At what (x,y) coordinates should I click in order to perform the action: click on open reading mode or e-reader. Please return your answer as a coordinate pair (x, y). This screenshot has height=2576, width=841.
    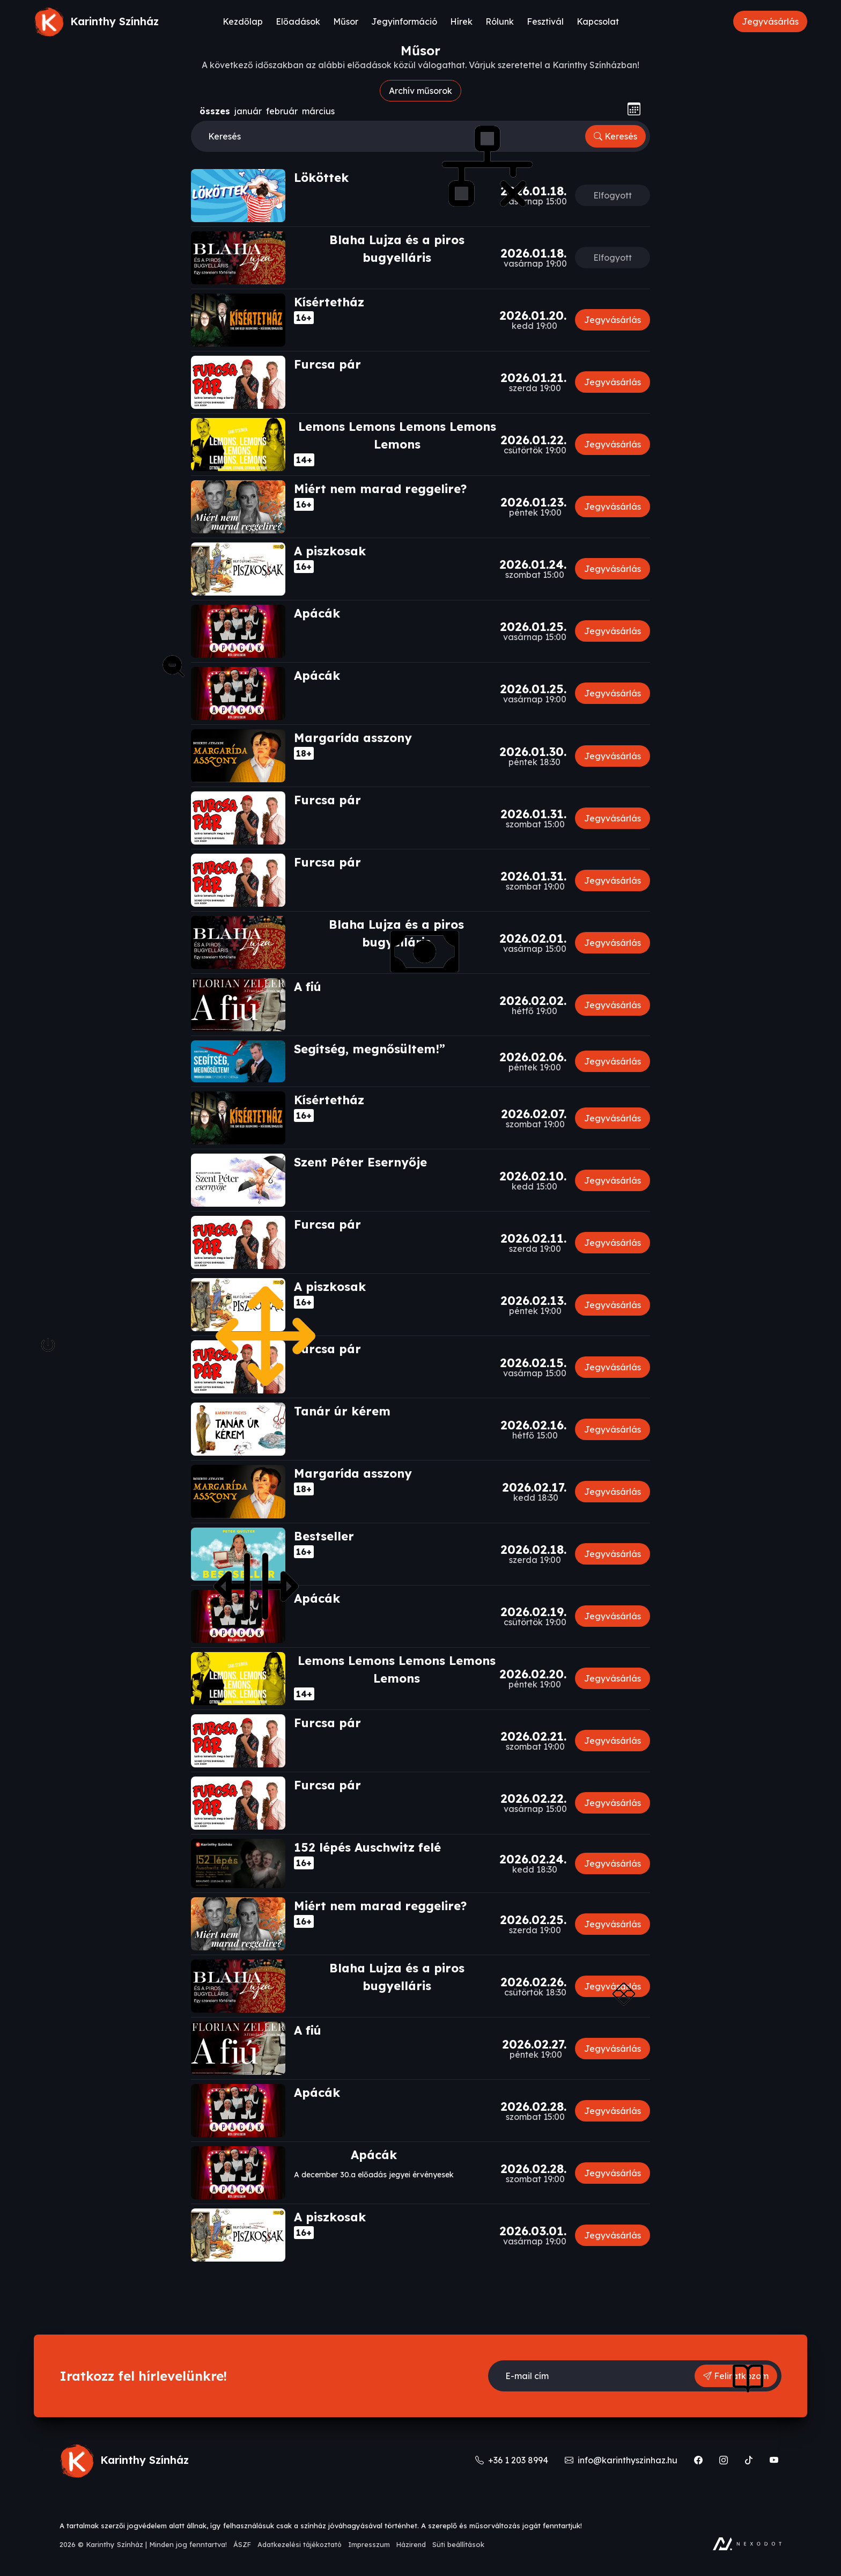
    Looking at the image, I should click on (748, 2378).